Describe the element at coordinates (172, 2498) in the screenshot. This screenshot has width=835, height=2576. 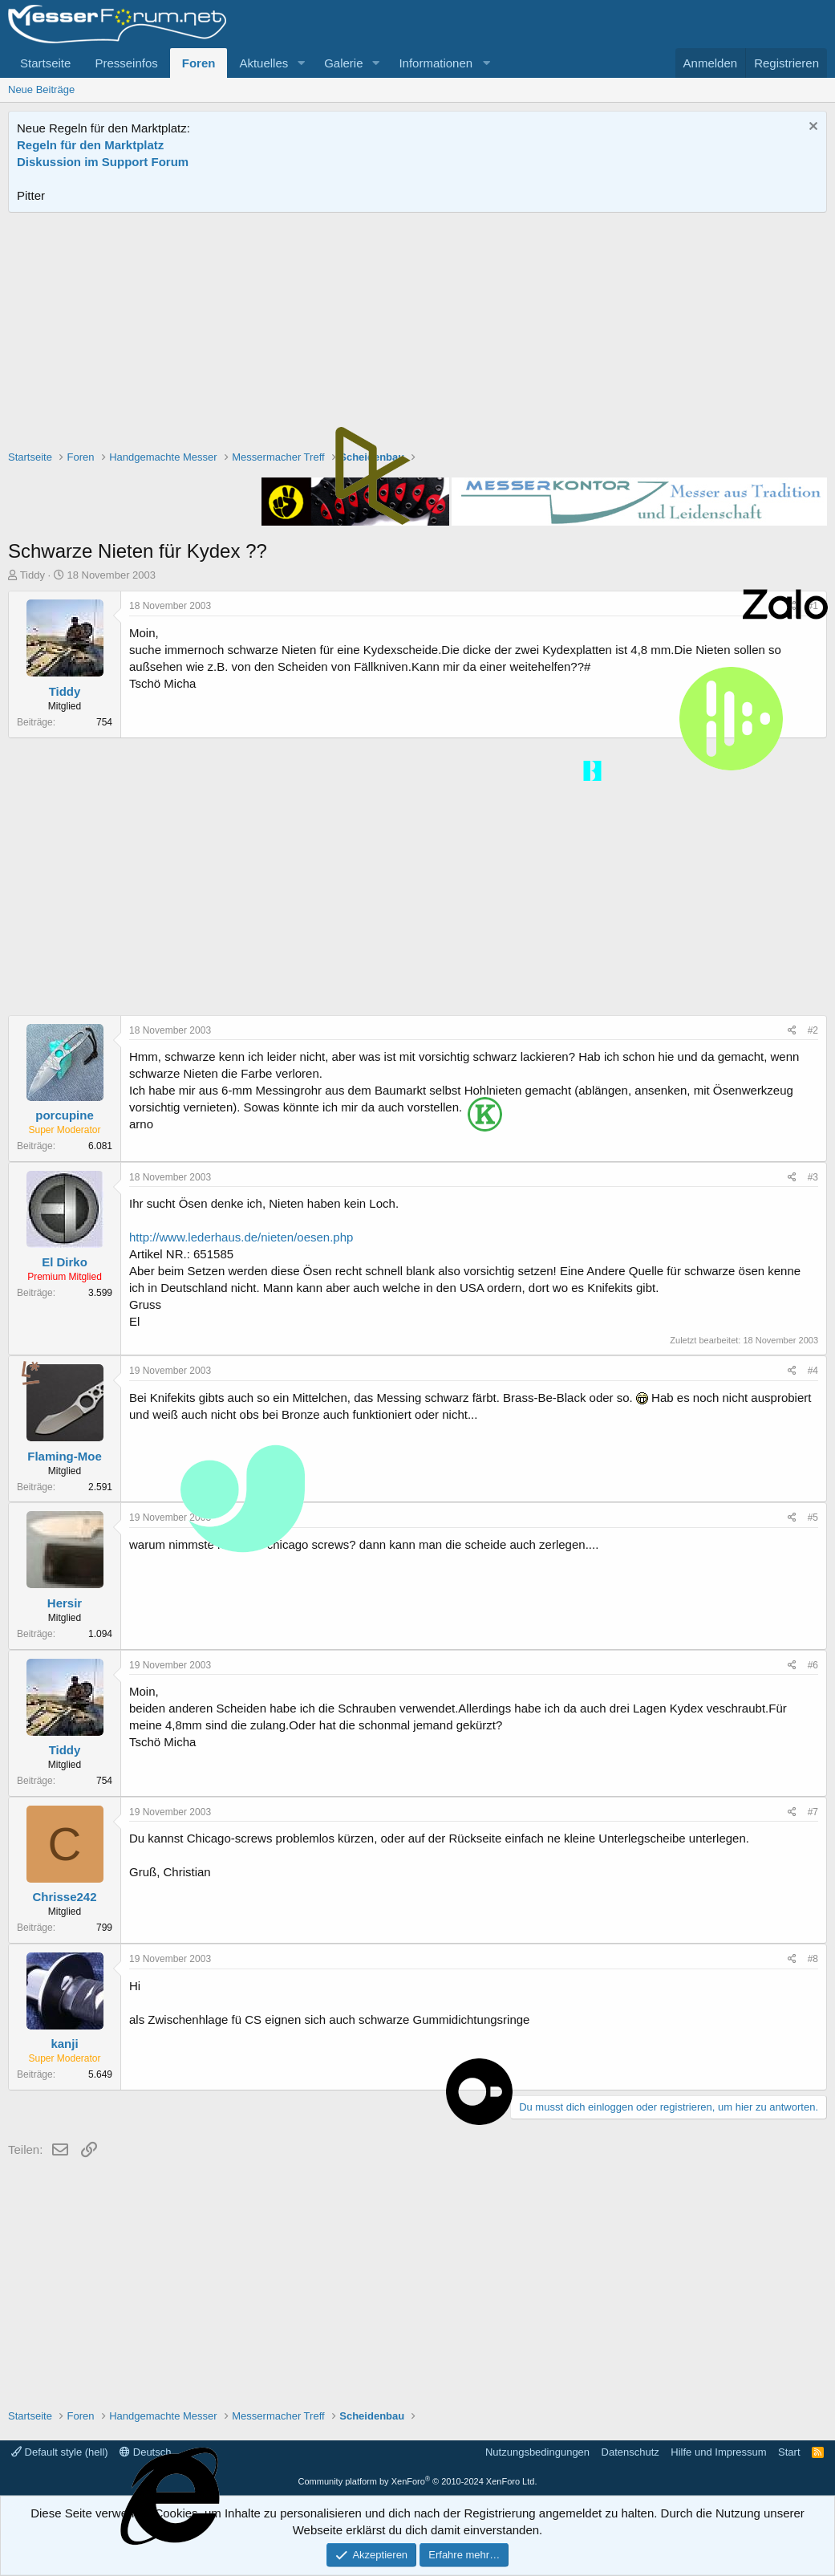
I see `open Internet Explorer browser` at that location.